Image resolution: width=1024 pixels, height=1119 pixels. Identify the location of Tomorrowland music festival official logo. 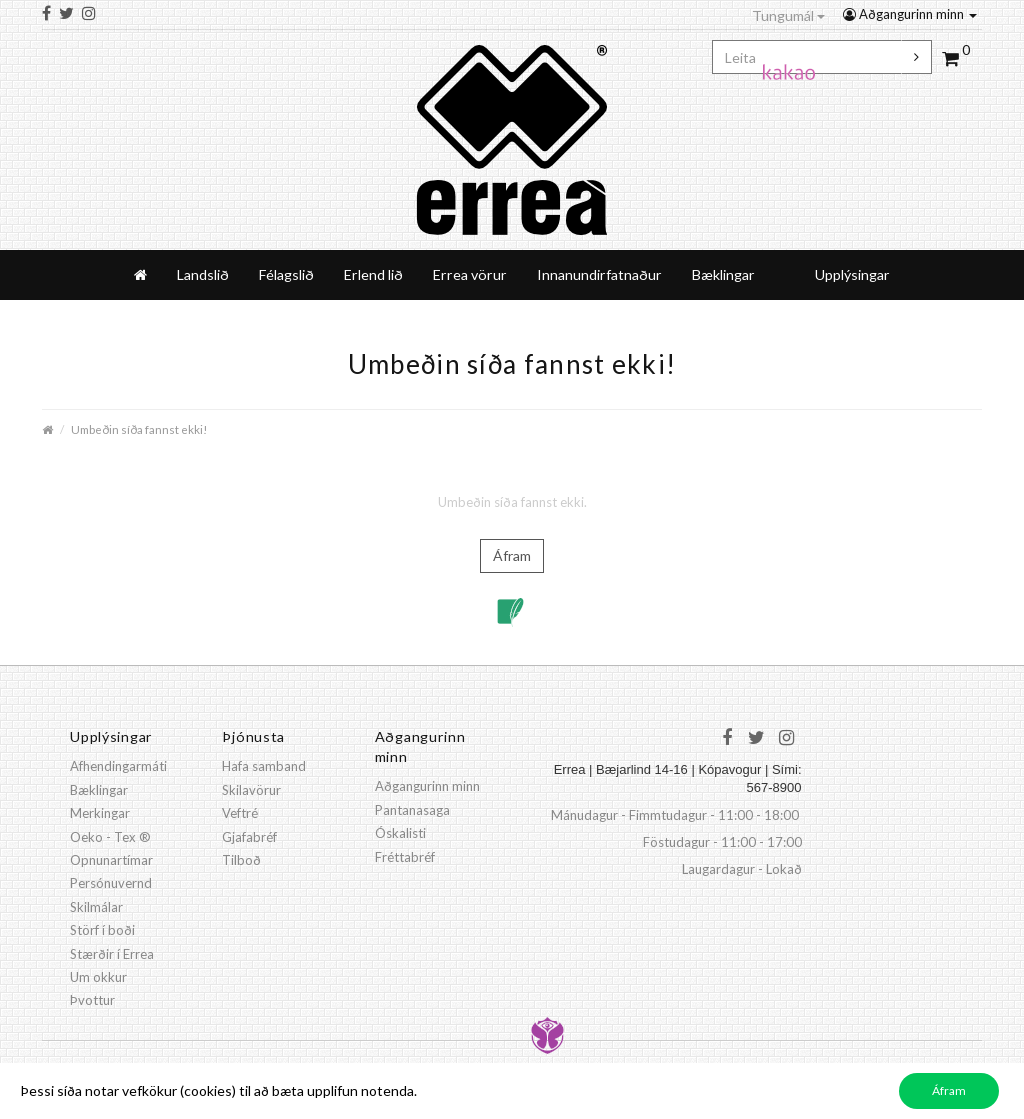
(547, 1035).